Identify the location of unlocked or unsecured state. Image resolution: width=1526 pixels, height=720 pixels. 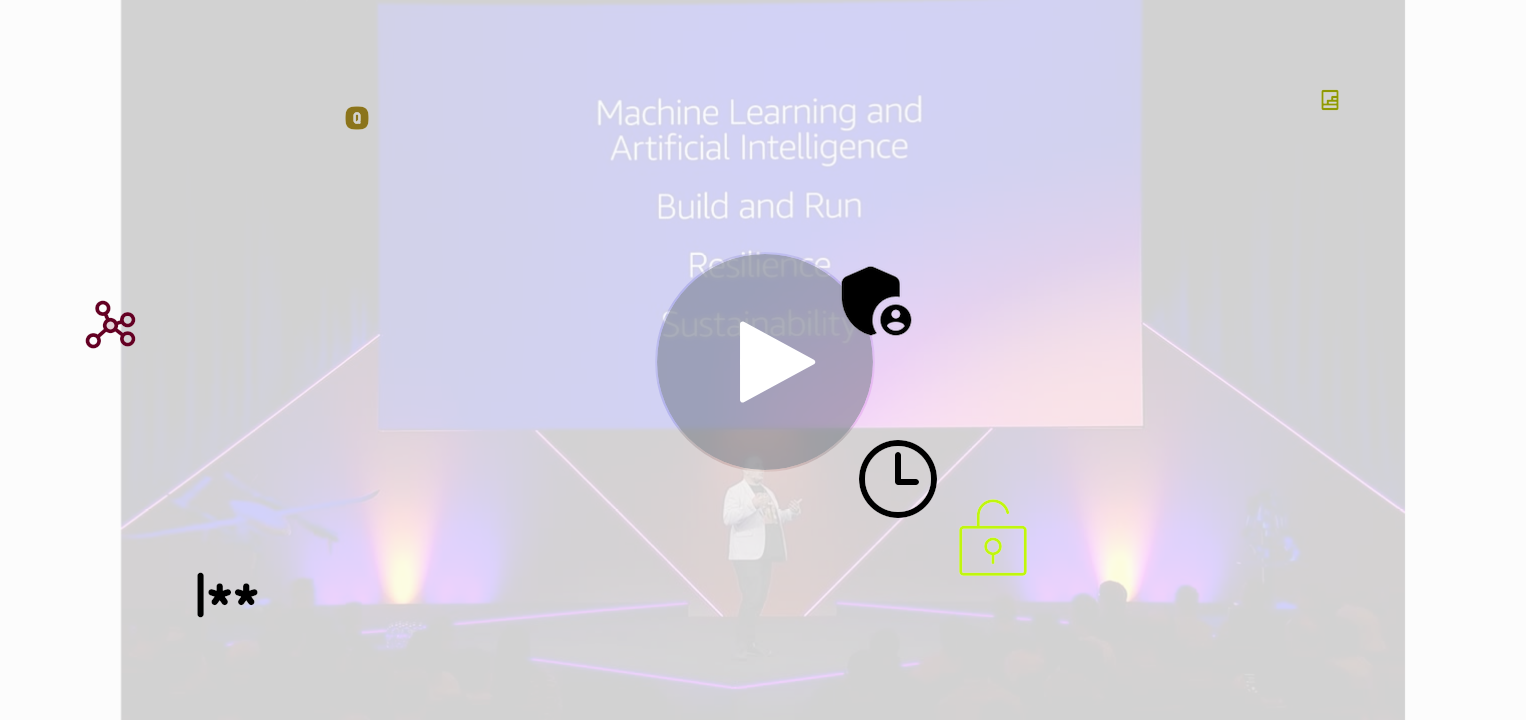
(993, 542).